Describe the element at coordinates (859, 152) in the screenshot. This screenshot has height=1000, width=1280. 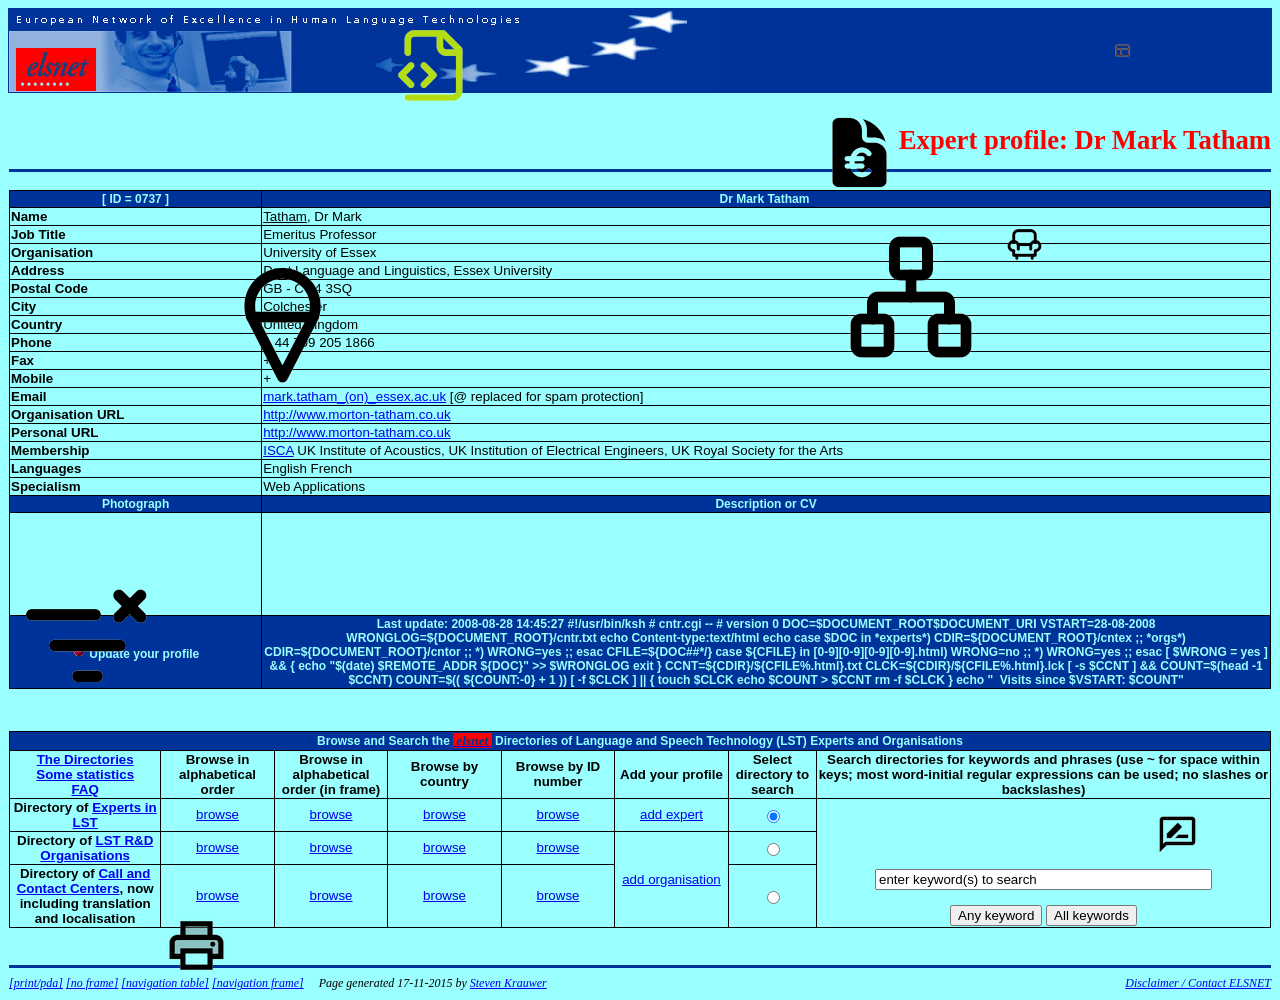
I see `view euro currency document` at that location.